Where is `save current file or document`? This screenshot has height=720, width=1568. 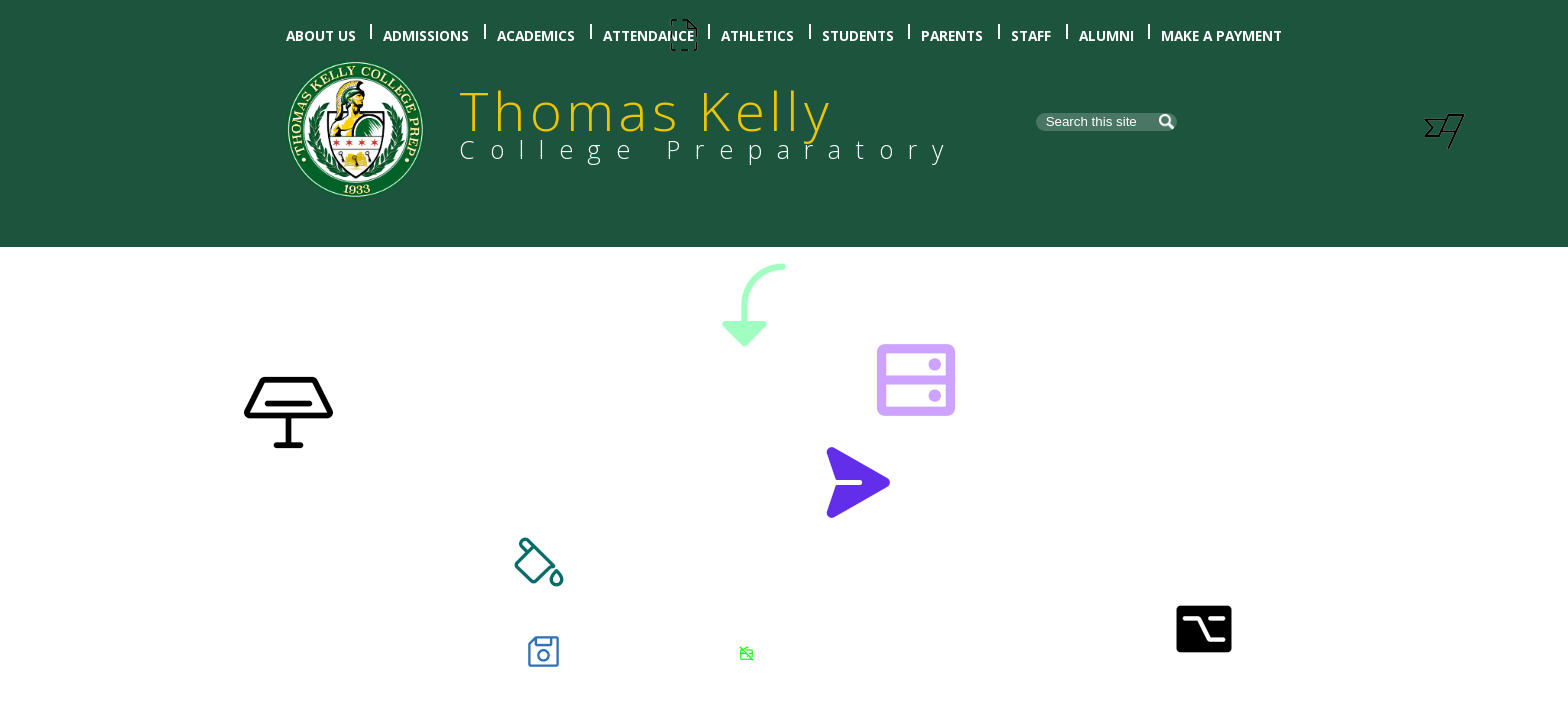
save current file or document is located at coordinates (543, 651).